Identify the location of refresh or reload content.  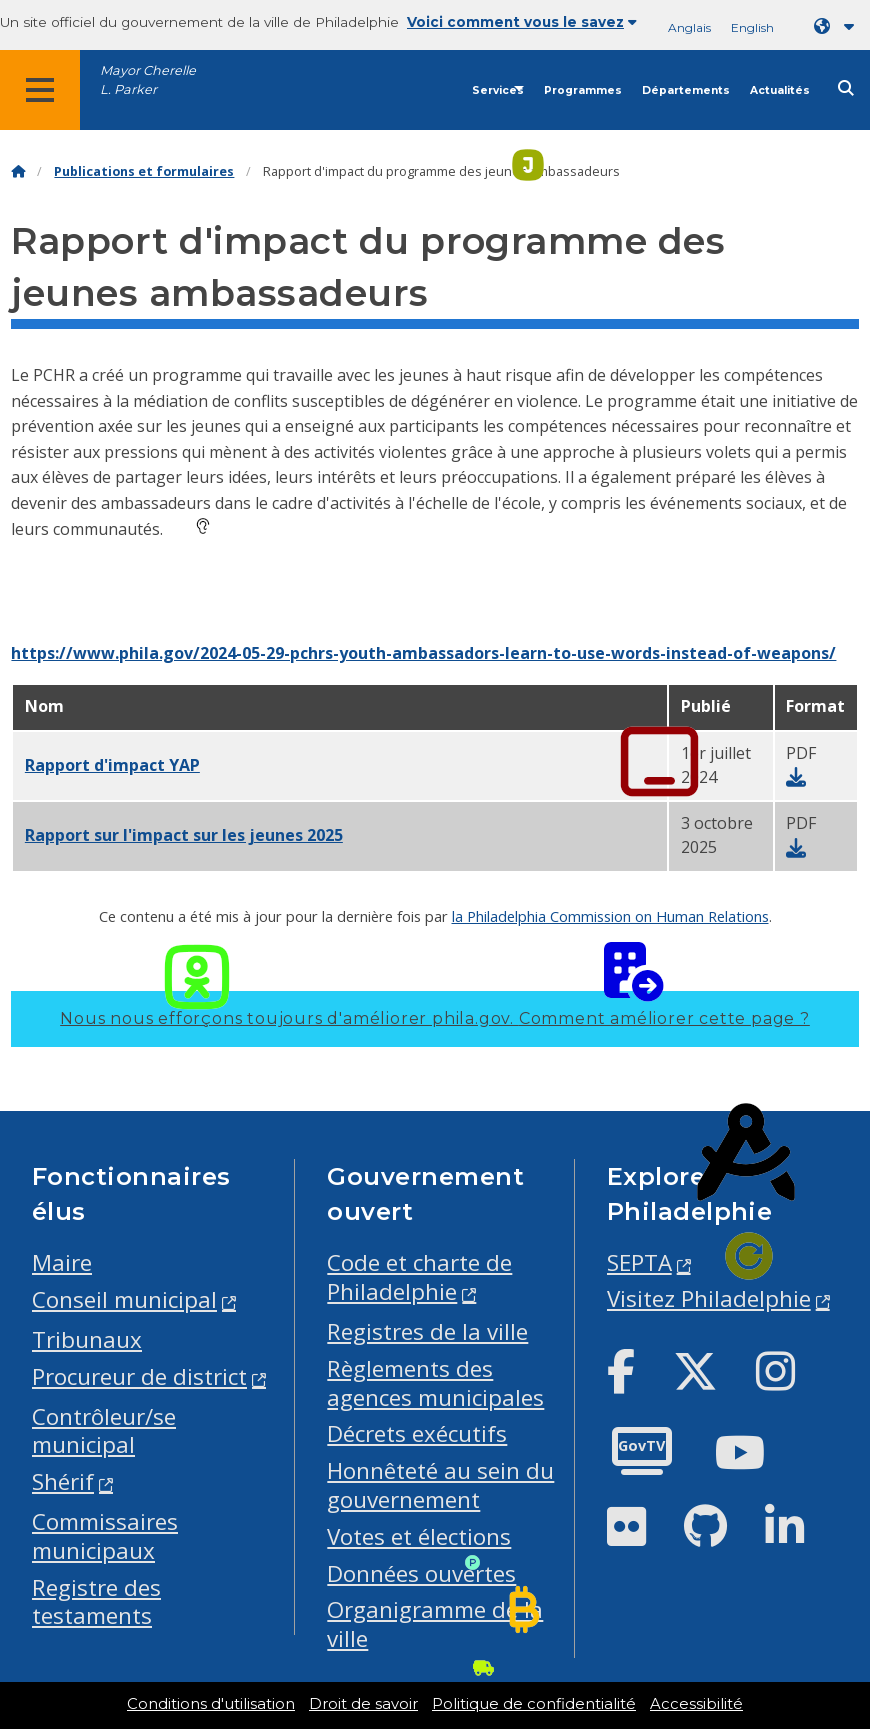
(749, 1256).